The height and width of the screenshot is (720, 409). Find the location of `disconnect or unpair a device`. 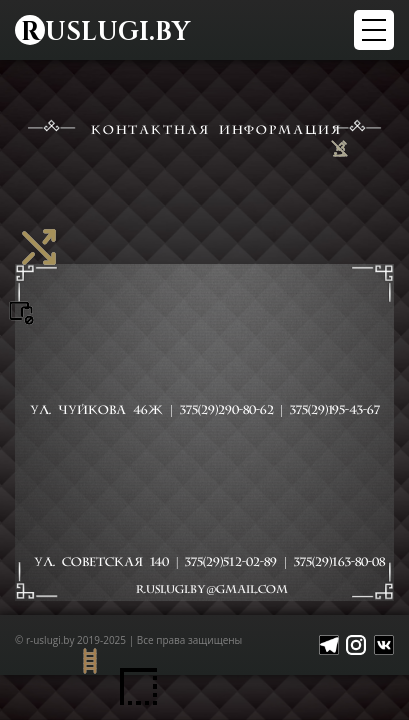

disconnect or unpair a device is located at coordinates (21, 312).